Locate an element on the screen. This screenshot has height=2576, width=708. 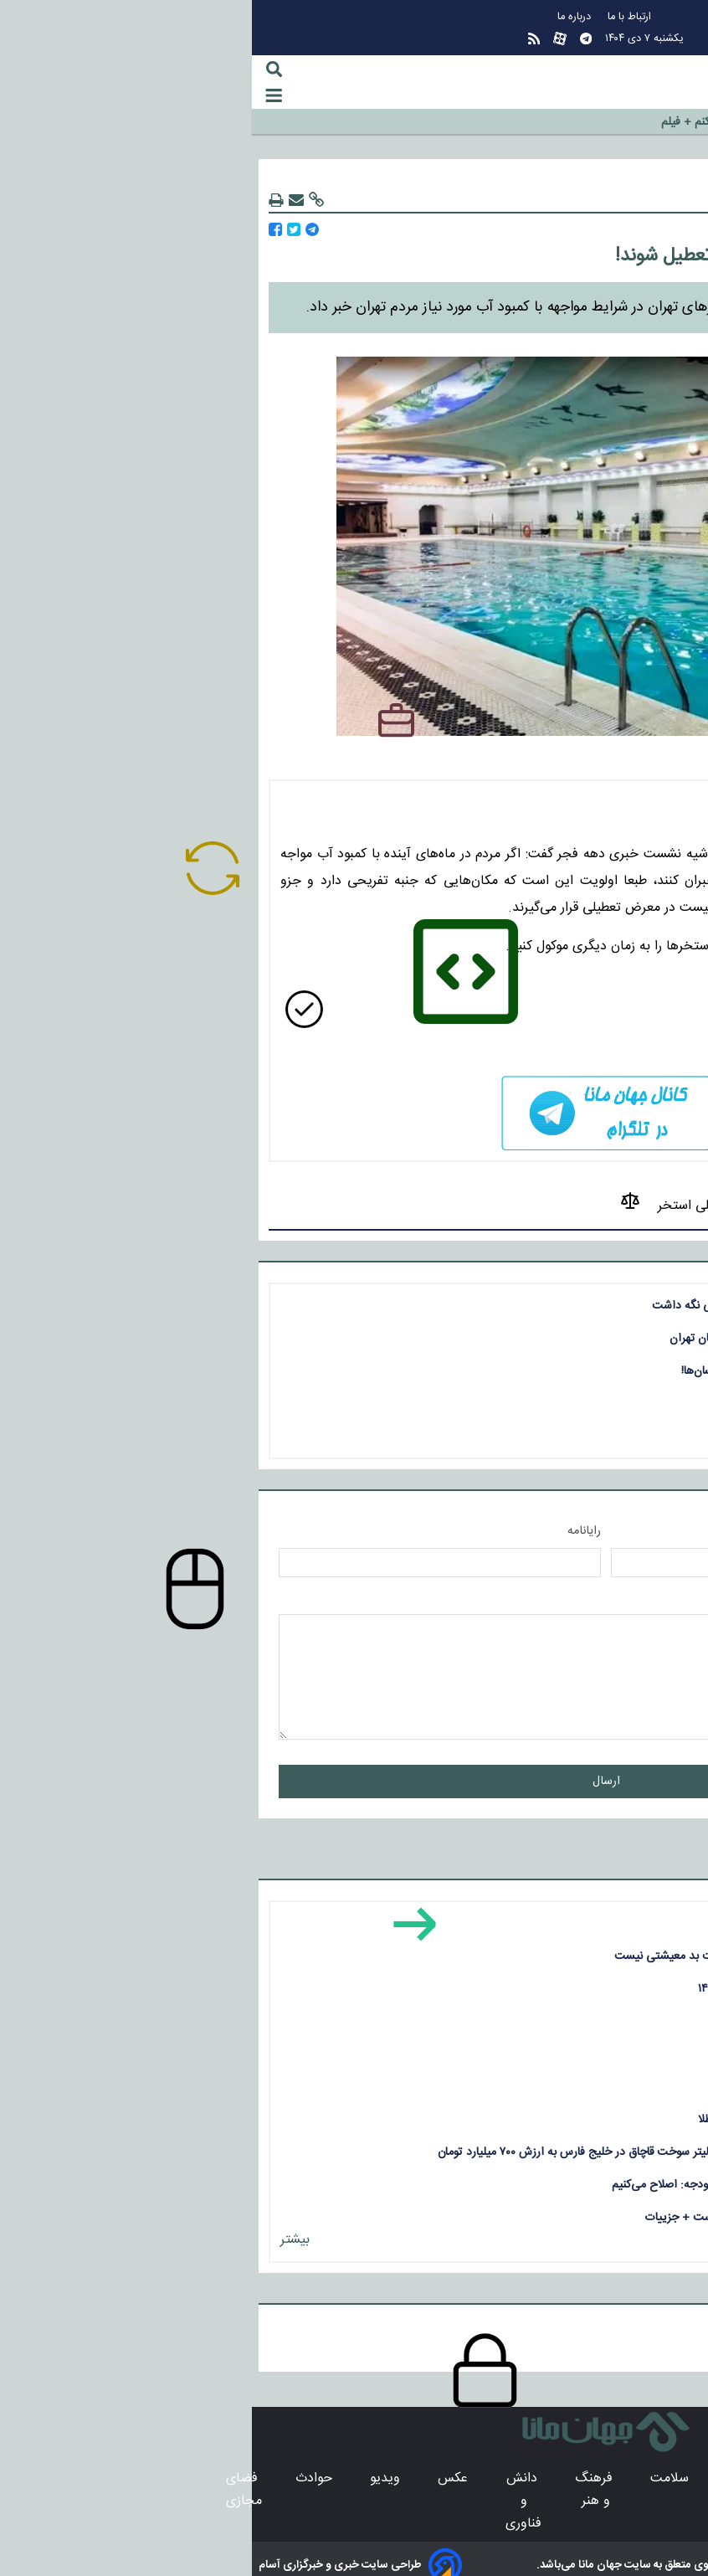
indicates successful completion of an action is located at coordinates (304, 1009).